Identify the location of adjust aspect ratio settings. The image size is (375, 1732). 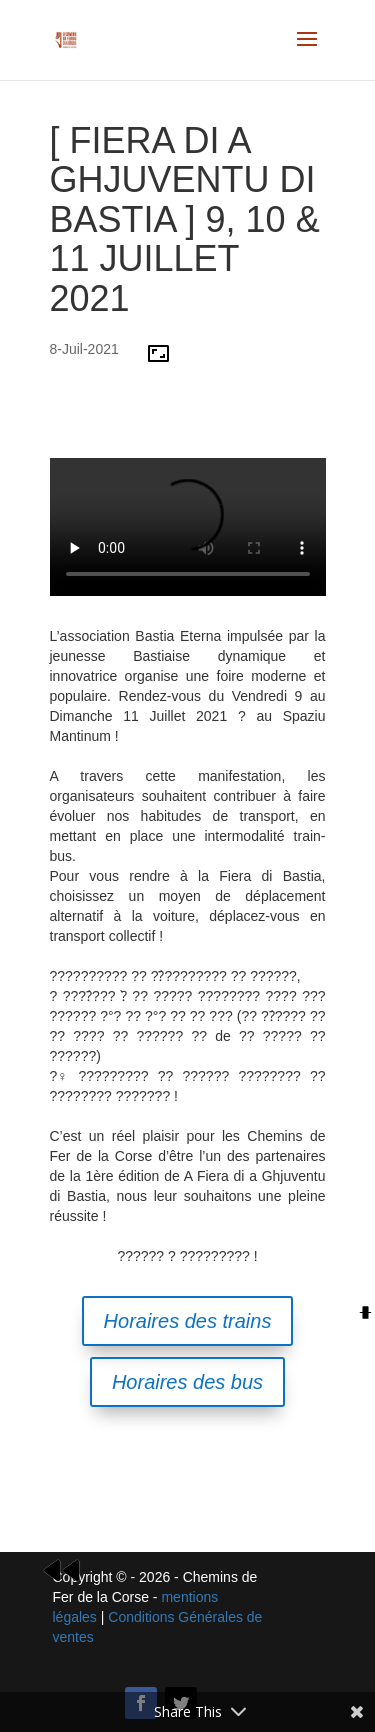
(158, 353).